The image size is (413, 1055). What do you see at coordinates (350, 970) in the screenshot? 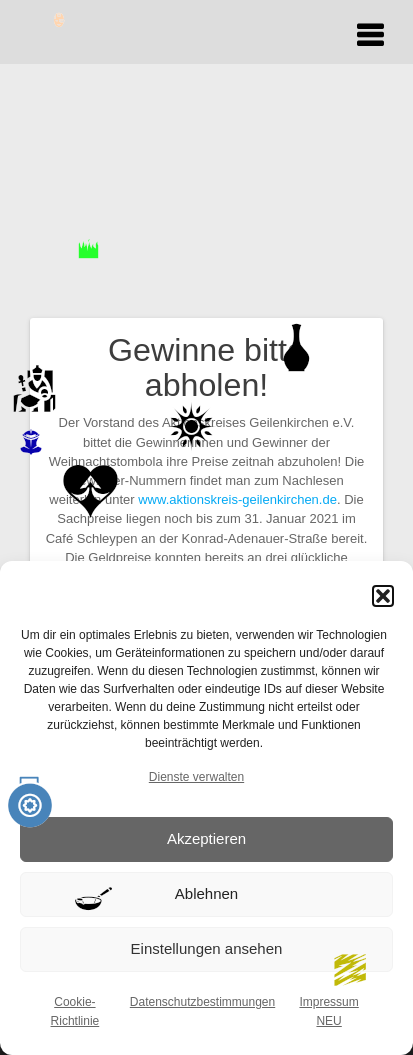
I see `indicates signal interference or connection static` at bounding box center [350, 970].